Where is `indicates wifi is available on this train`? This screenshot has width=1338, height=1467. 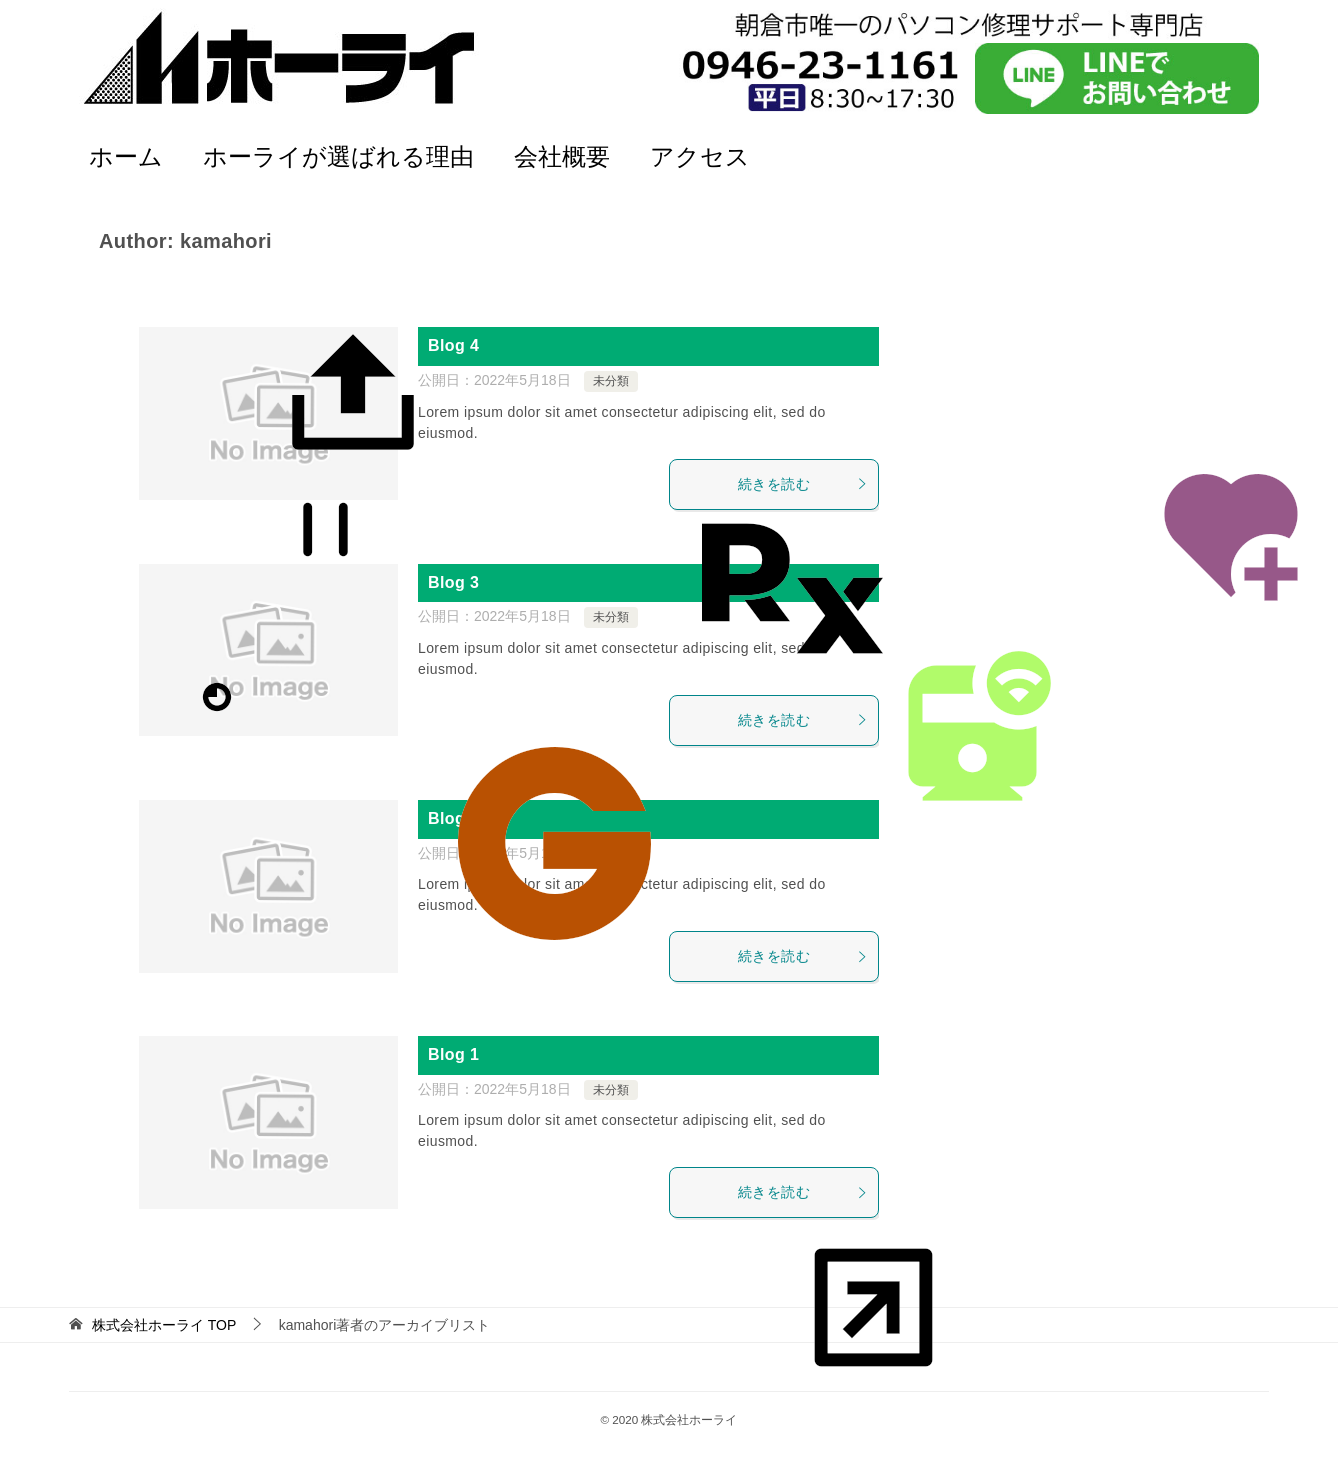
indicates wifi is available on this train is located at coordinates (972, 729).